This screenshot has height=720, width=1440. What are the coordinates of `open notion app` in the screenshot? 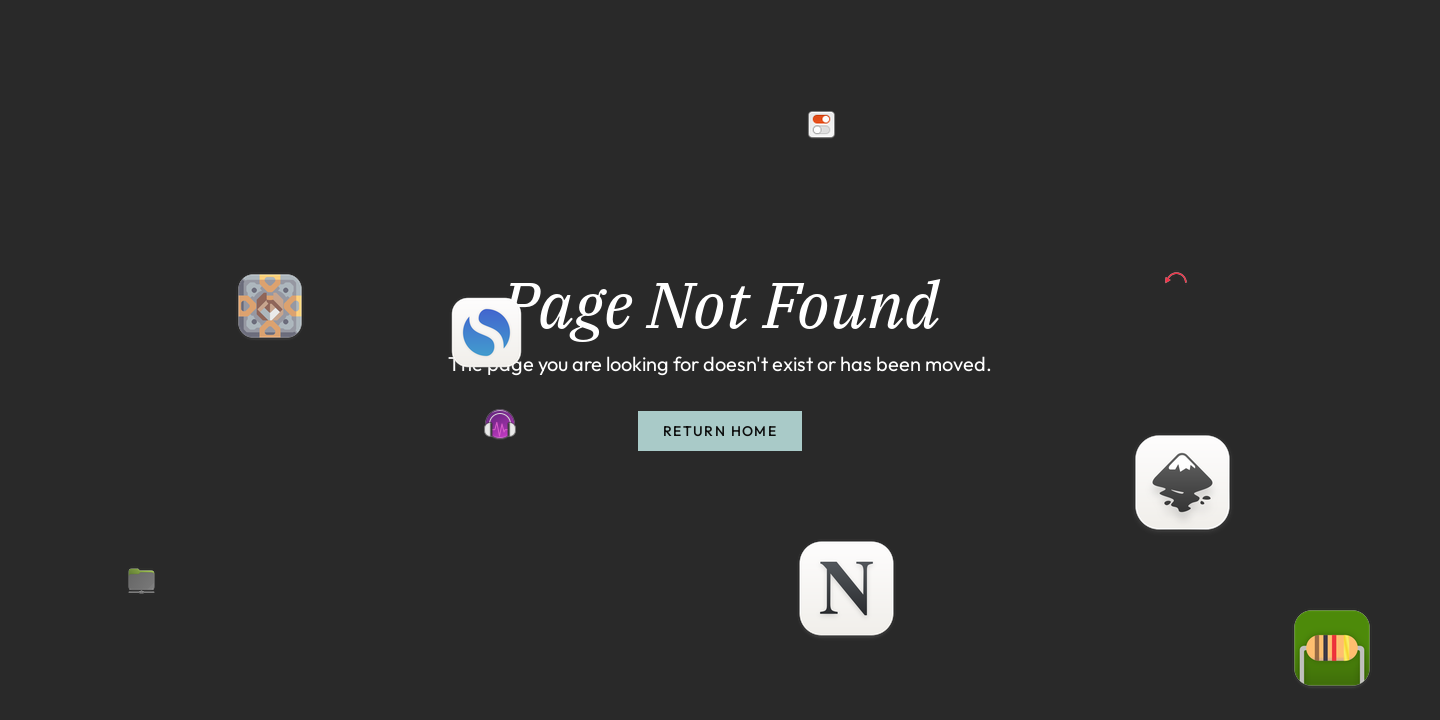 It's located at (846, 588).